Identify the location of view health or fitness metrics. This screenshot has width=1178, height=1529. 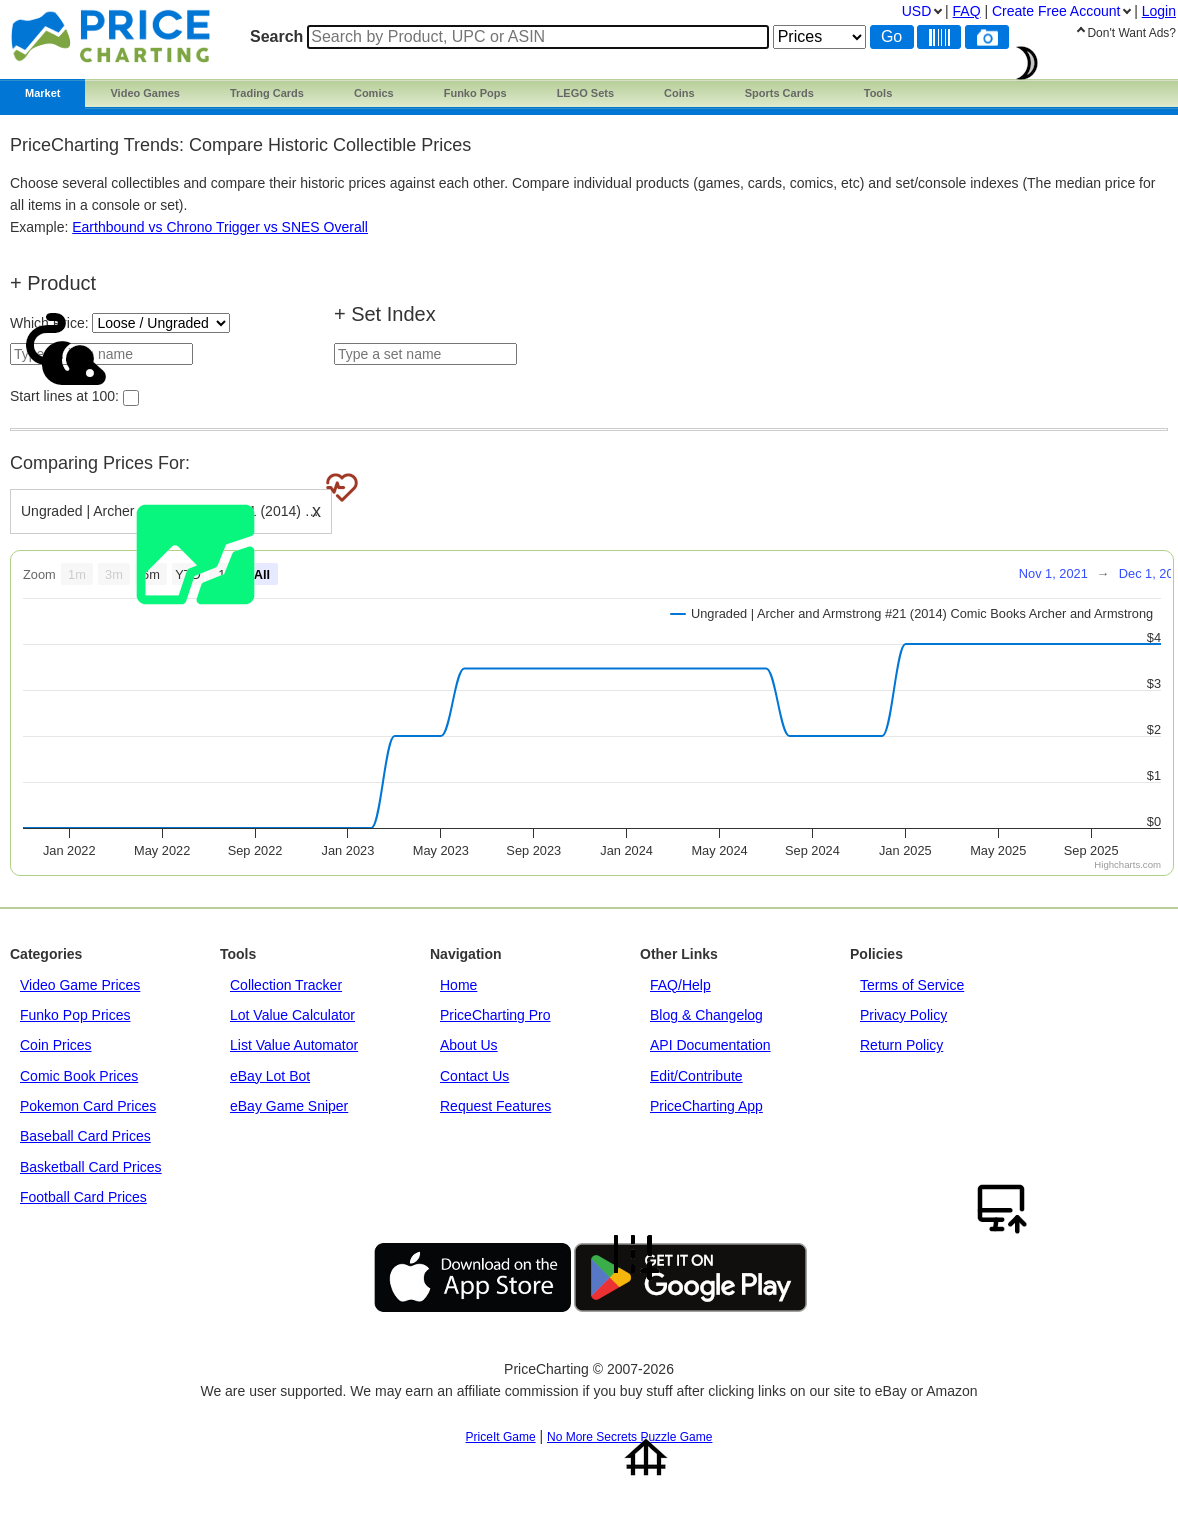
(342, 486).